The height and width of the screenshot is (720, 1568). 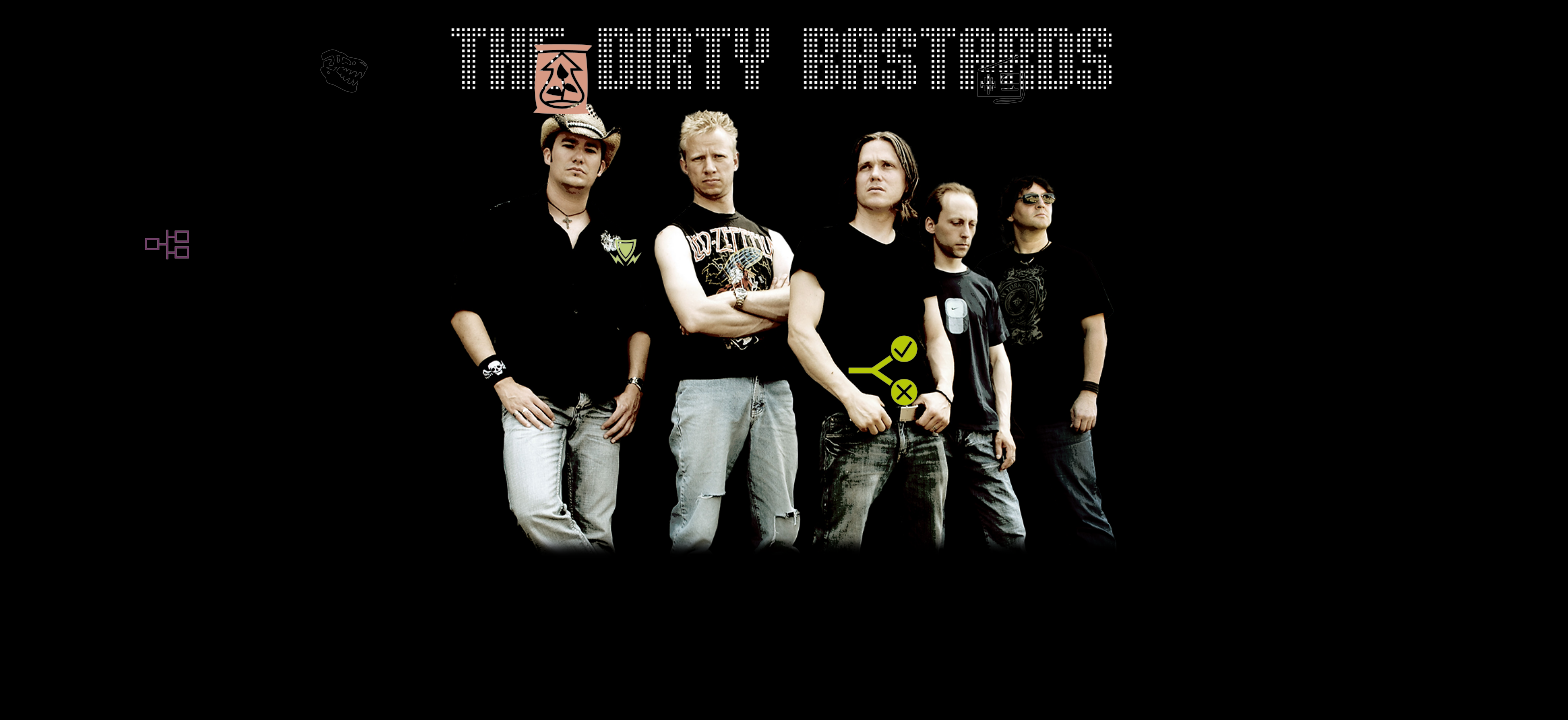 I want to click on access radio or audio streaming features, so click(x=1001, y=79).